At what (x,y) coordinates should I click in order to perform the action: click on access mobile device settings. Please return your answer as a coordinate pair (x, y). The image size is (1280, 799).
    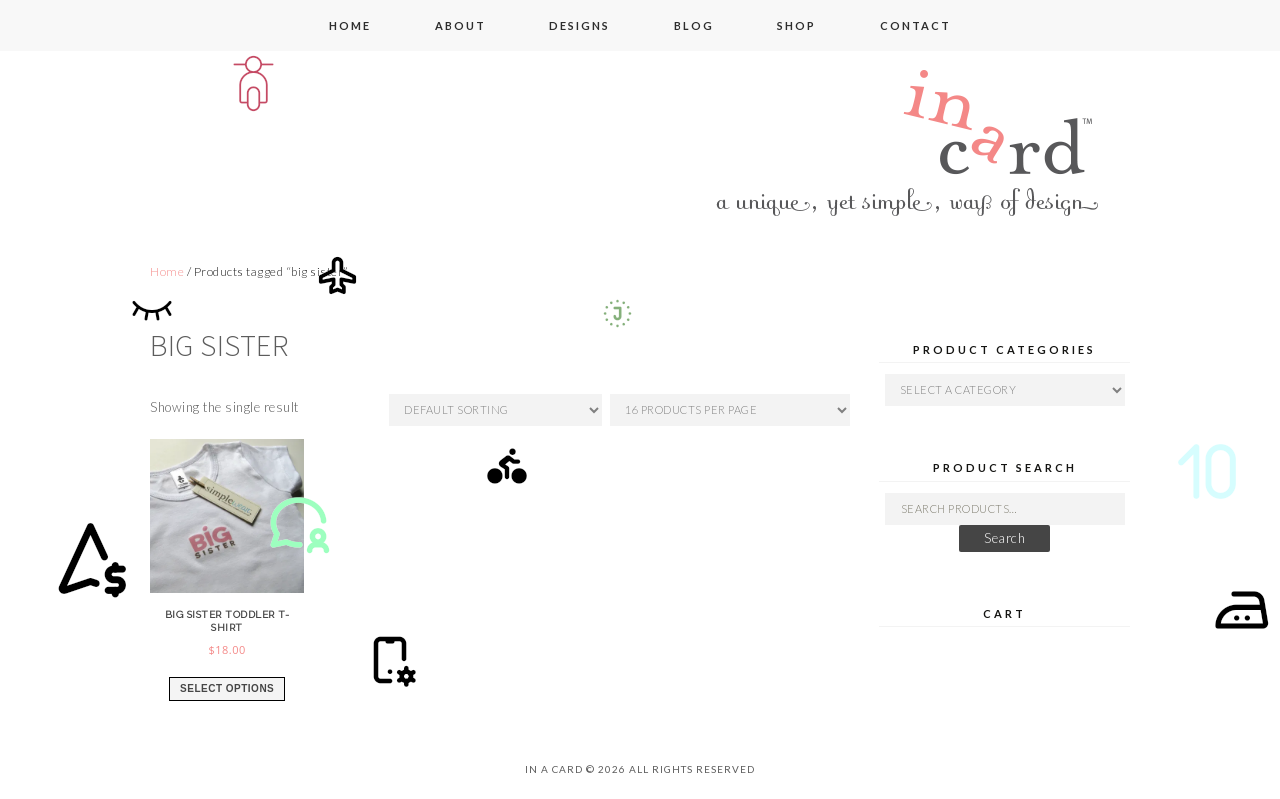
    Looking at the image, I should click on (390, 660).